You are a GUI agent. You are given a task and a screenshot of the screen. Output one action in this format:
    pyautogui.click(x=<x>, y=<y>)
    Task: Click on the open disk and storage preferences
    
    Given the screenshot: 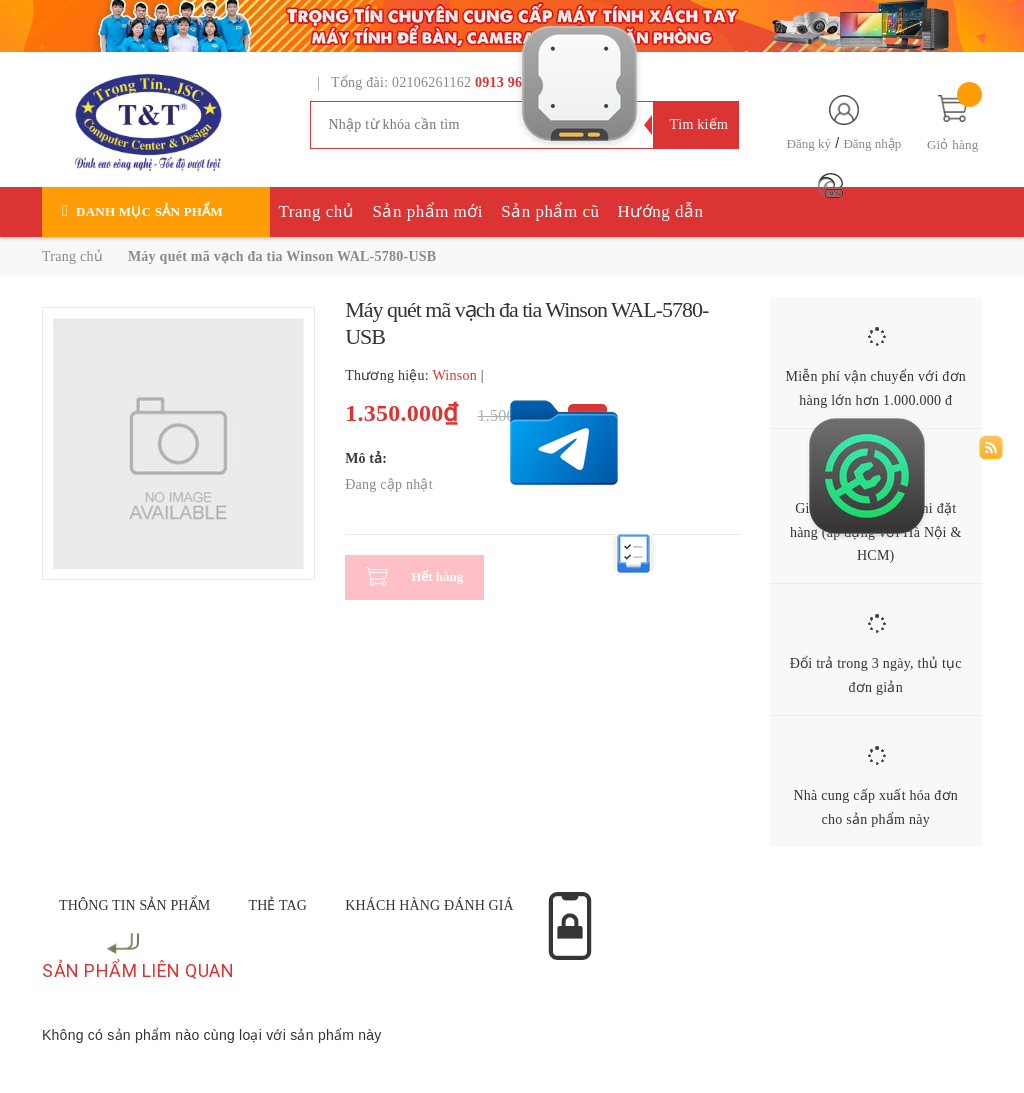 What is the action you would take?
    pyautogui.click(x=579, y=85)
    